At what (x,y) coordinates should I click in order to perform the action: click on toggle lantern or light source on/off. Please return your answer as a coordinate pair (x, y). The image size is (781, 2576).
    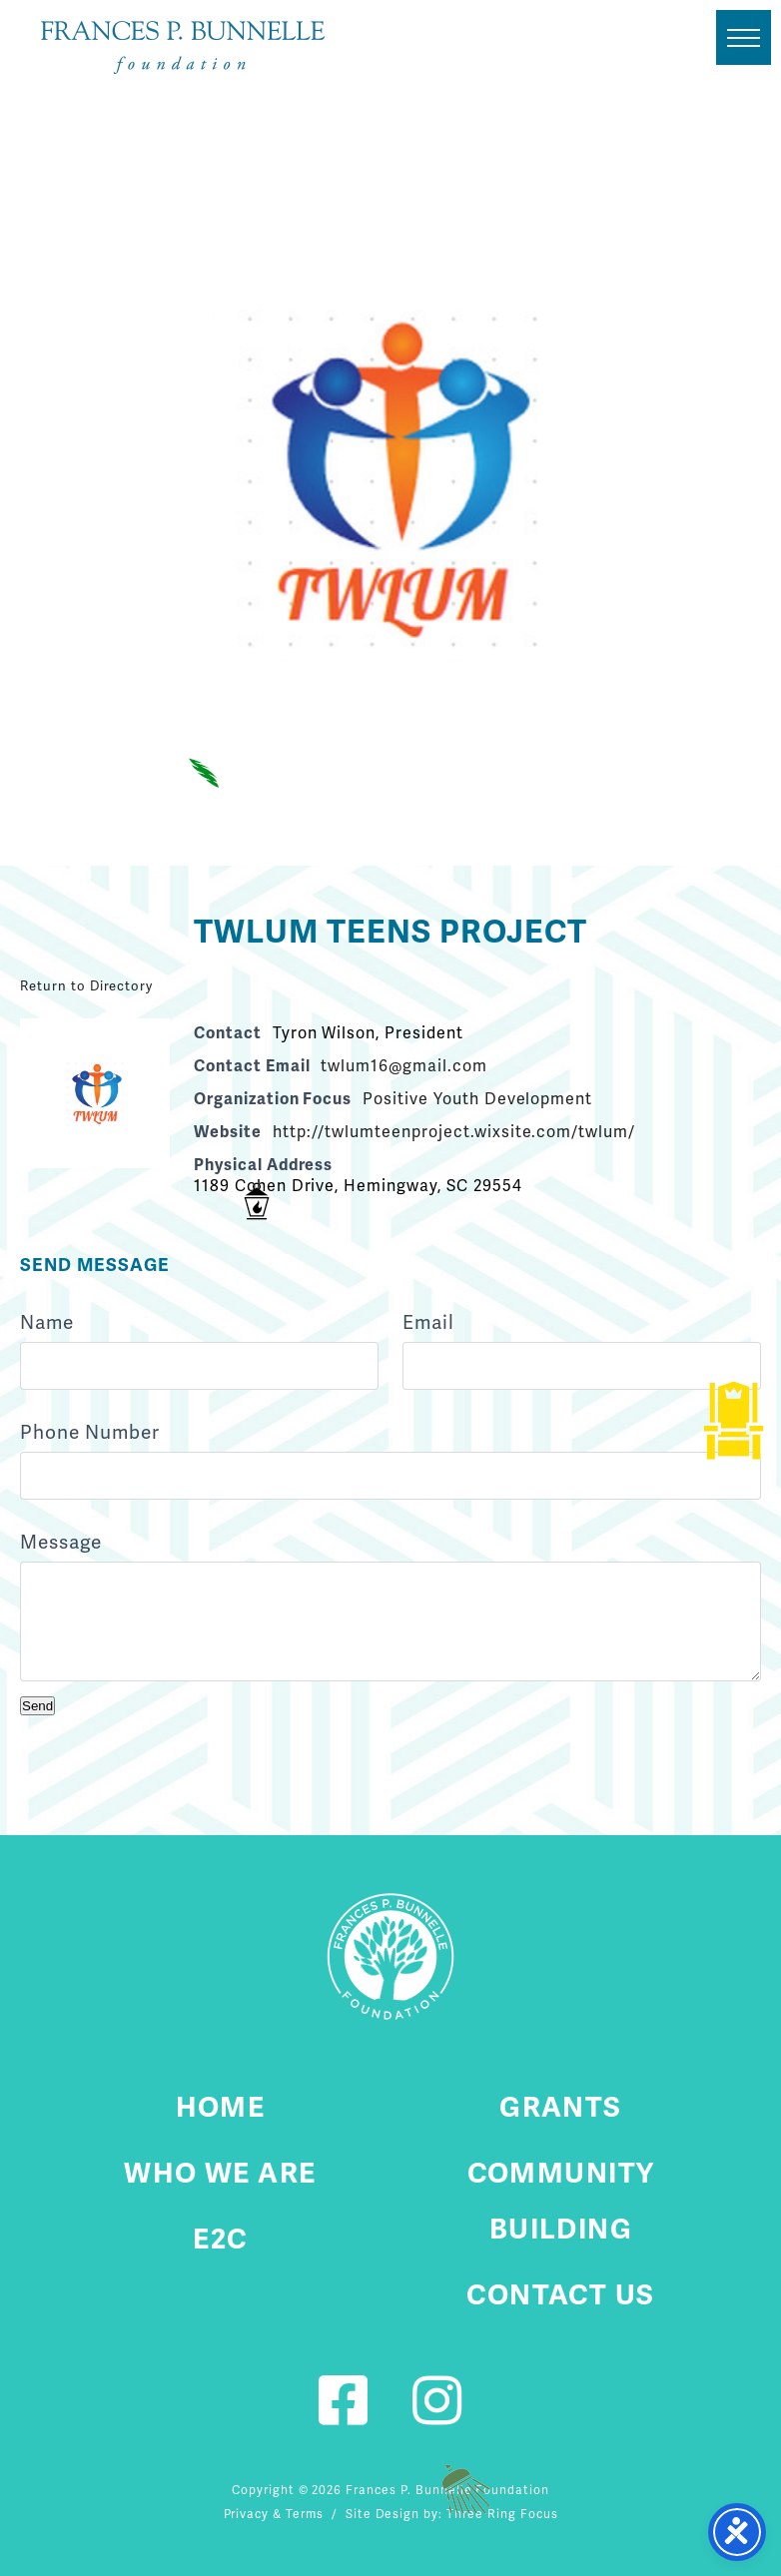
    Looking at the image, I should click on (257, 1201).